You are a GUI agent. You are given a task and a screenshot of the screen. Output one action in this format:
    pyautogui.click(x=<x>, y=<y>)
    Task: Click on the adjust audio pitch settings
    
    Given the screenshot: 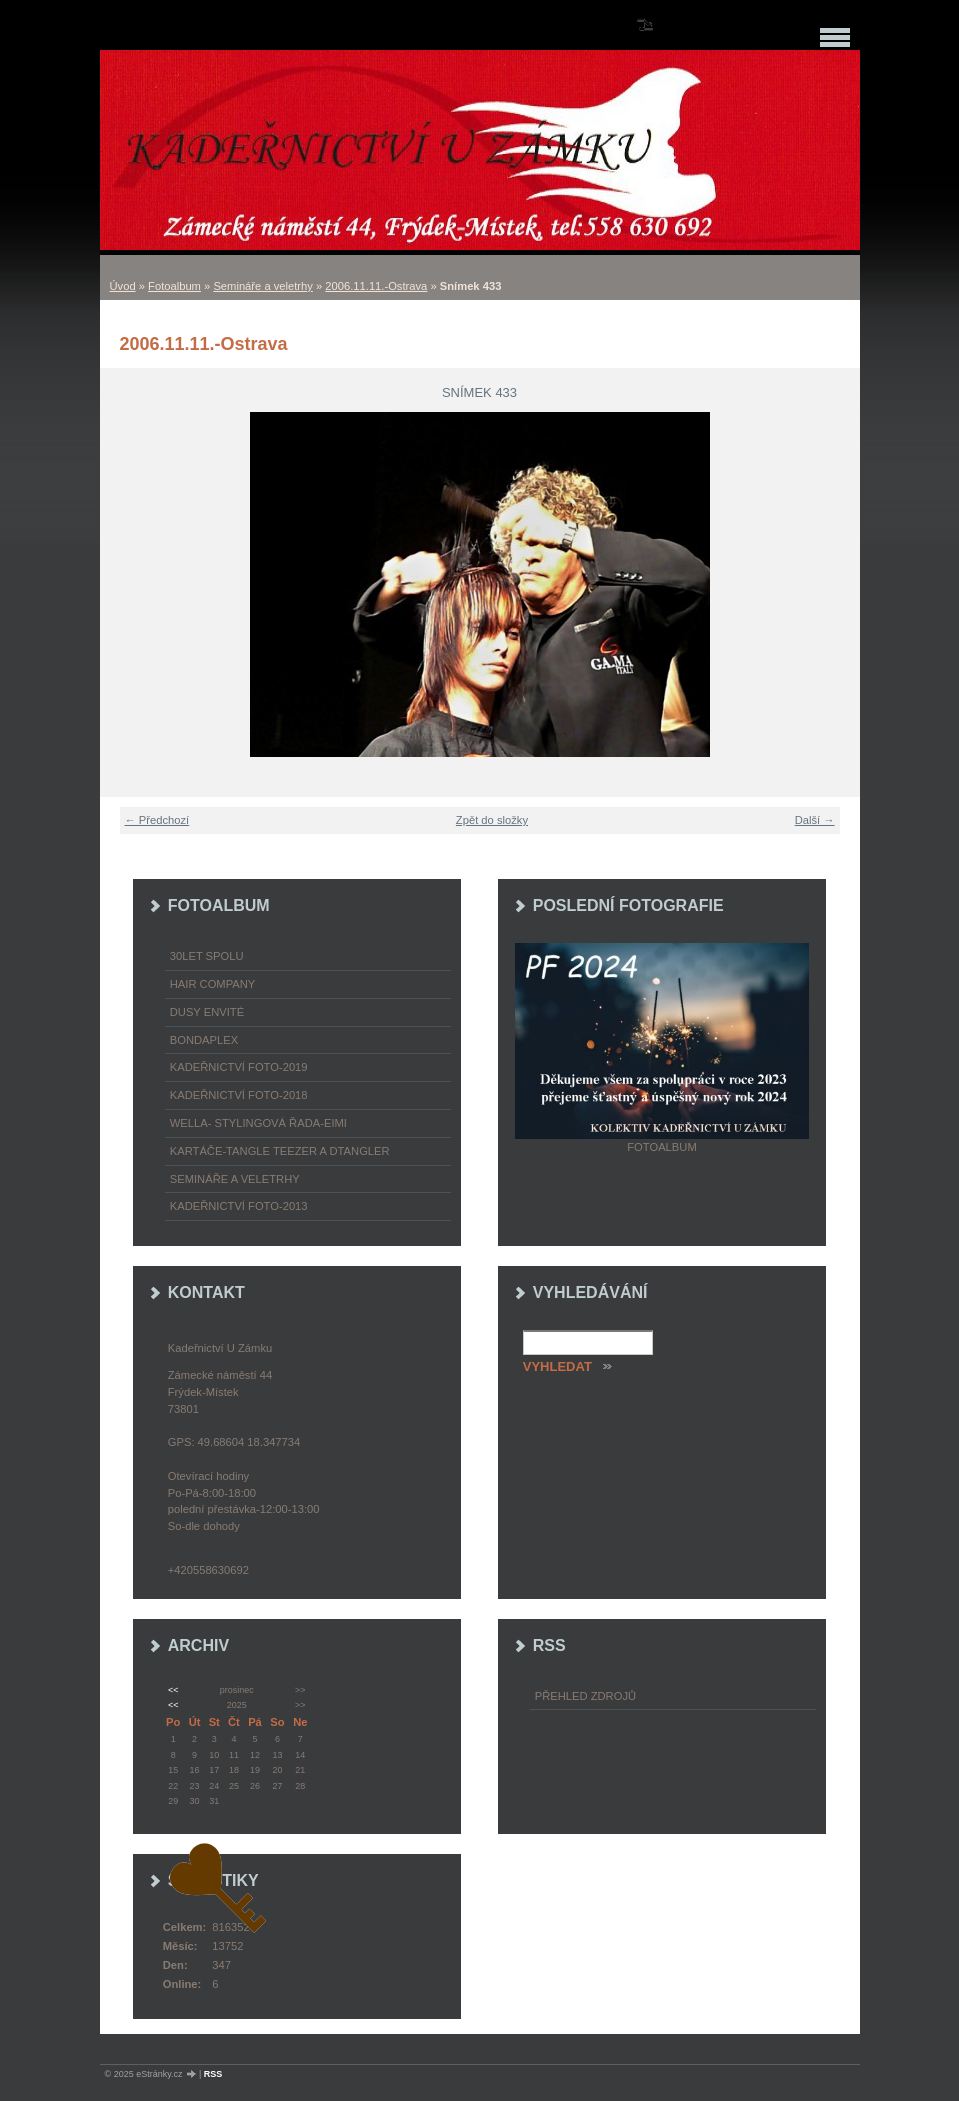 What is the action you would take?
    pyautogui.click(x=645, y=25)
    